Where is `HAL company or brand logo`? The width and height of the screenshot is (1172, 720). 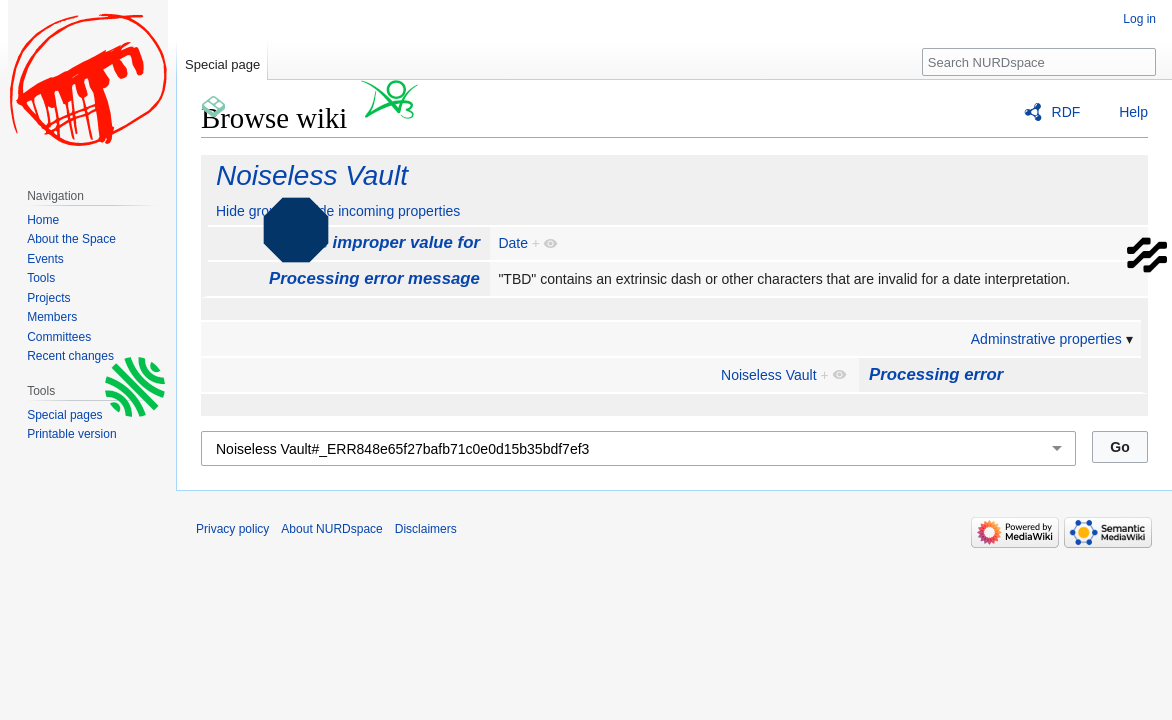 HAL company or brand logo is located at coordinates (135, 387).